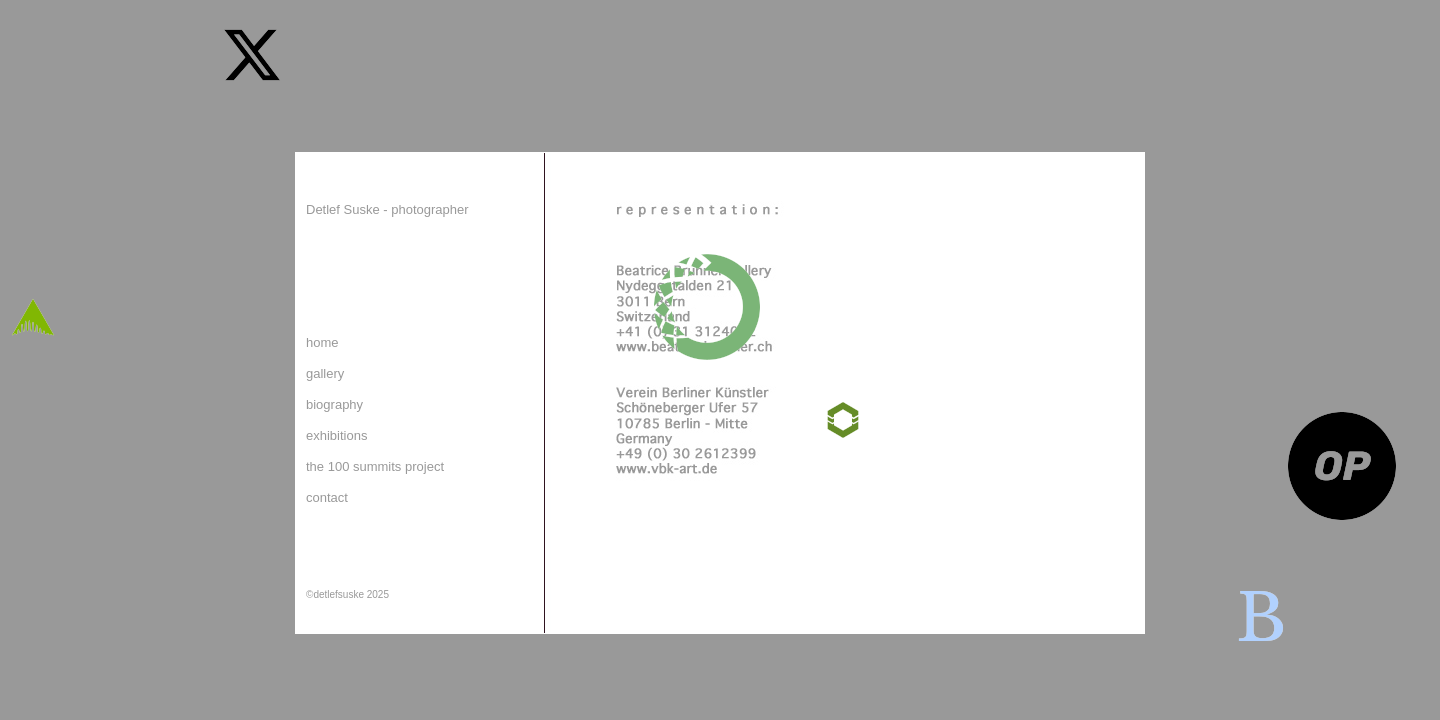  I want to click on optimism blockchain network logo, so click(1342, 466).